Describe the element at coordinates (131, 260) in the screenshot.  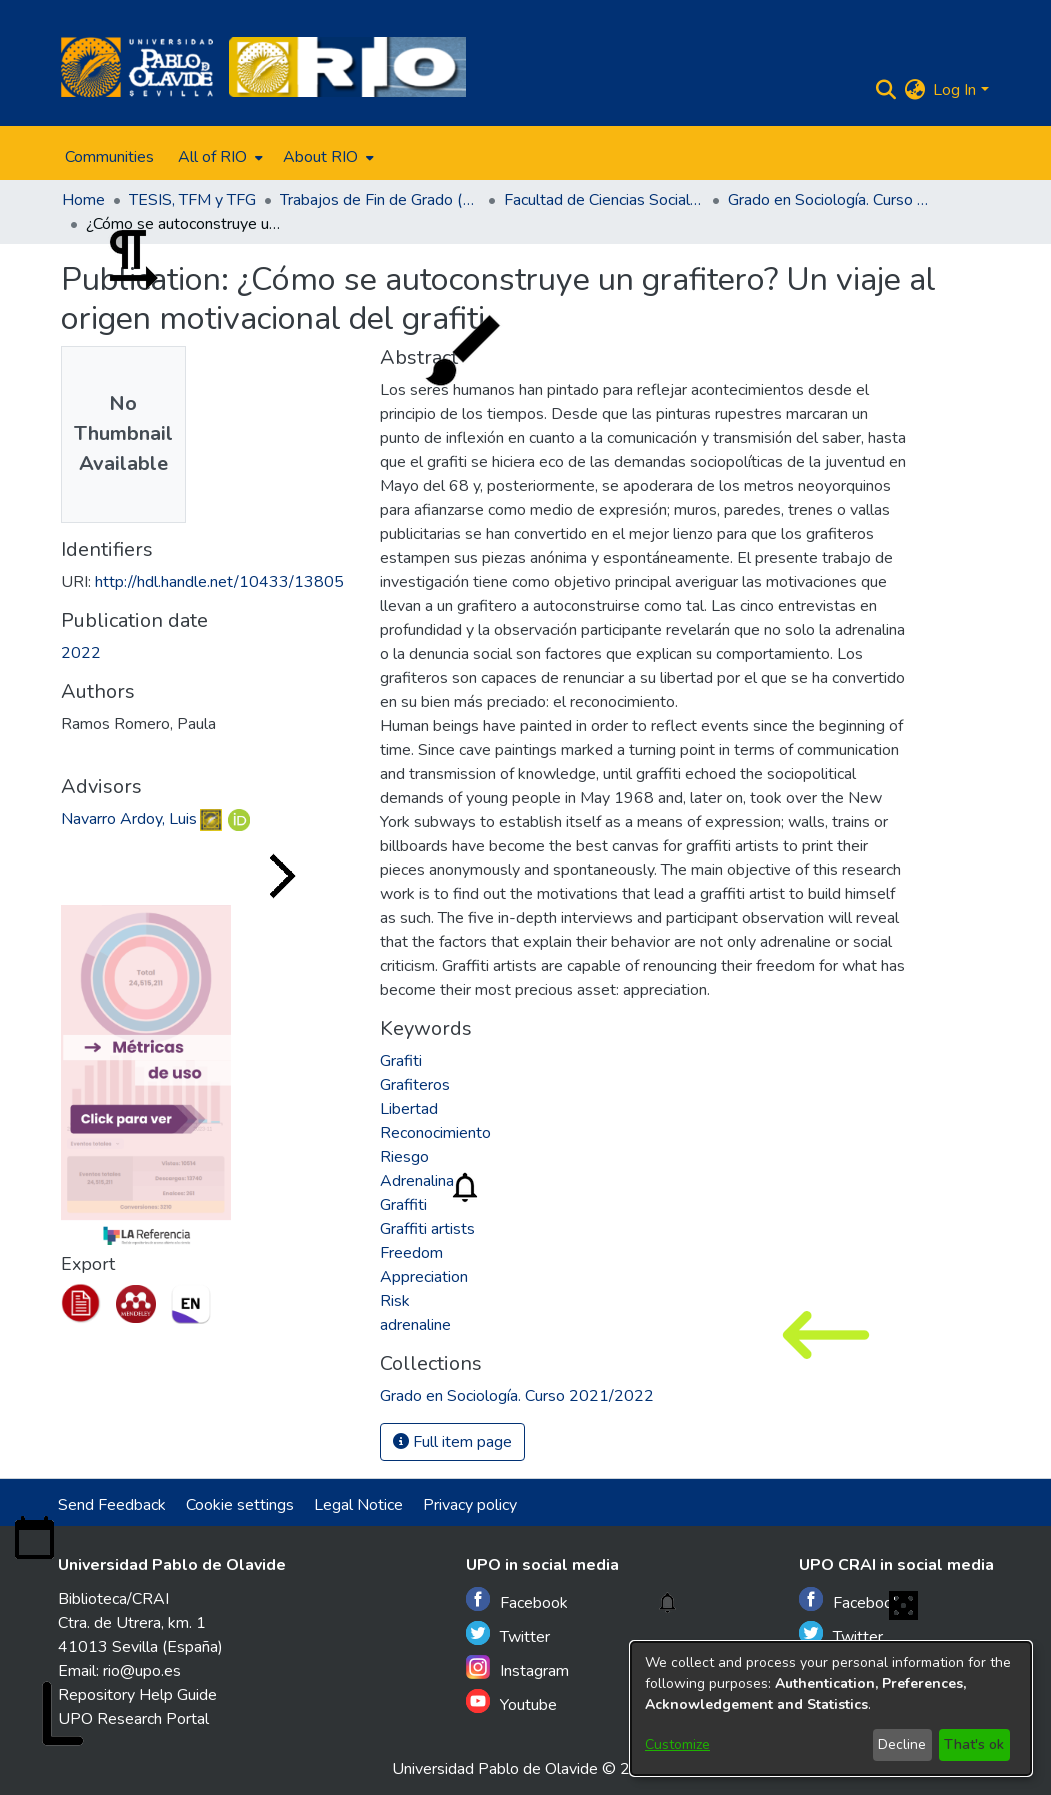
I see `set text direction to left-to-right` at that location.